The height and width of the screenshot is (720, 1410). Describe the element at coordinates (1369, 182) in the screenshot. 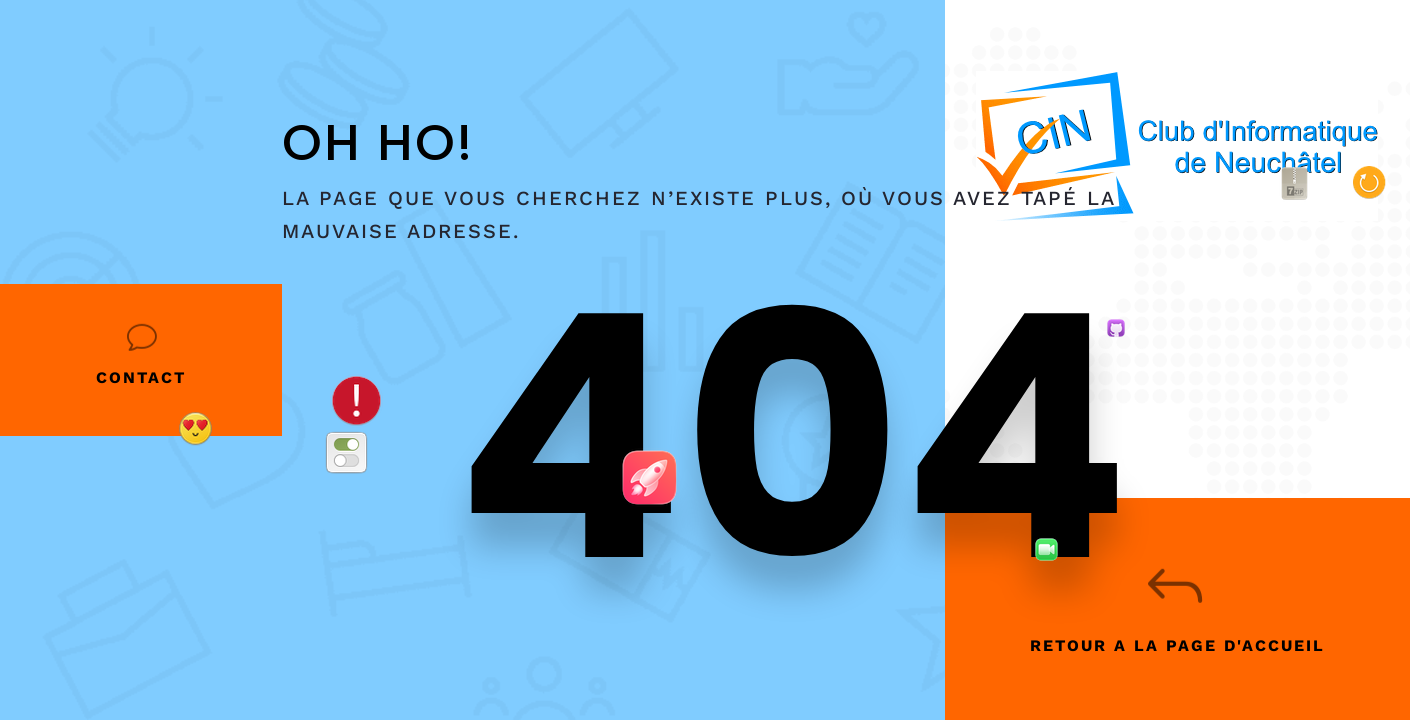

I see `restart the system` at that location.